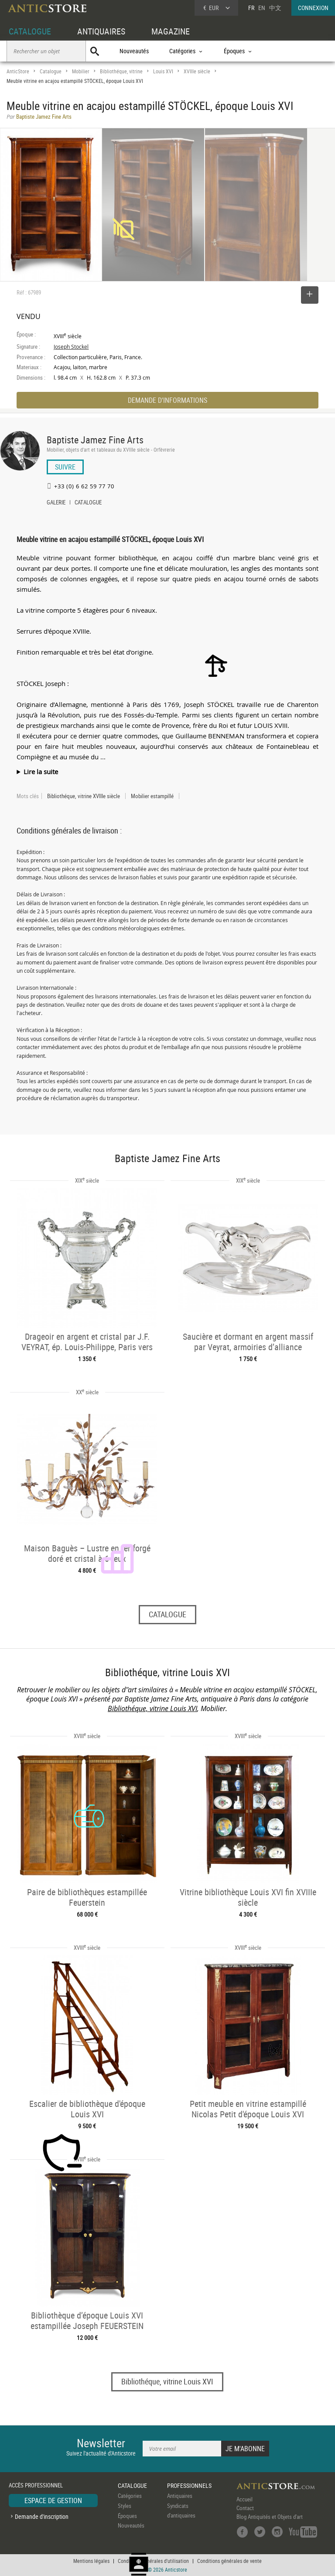 The width and height of the screenshot is (335, 2576). What do you see at coordinates (139, 2564) in the screenshot?
I see `access your contacts list` at bounding box center [139, 2564].